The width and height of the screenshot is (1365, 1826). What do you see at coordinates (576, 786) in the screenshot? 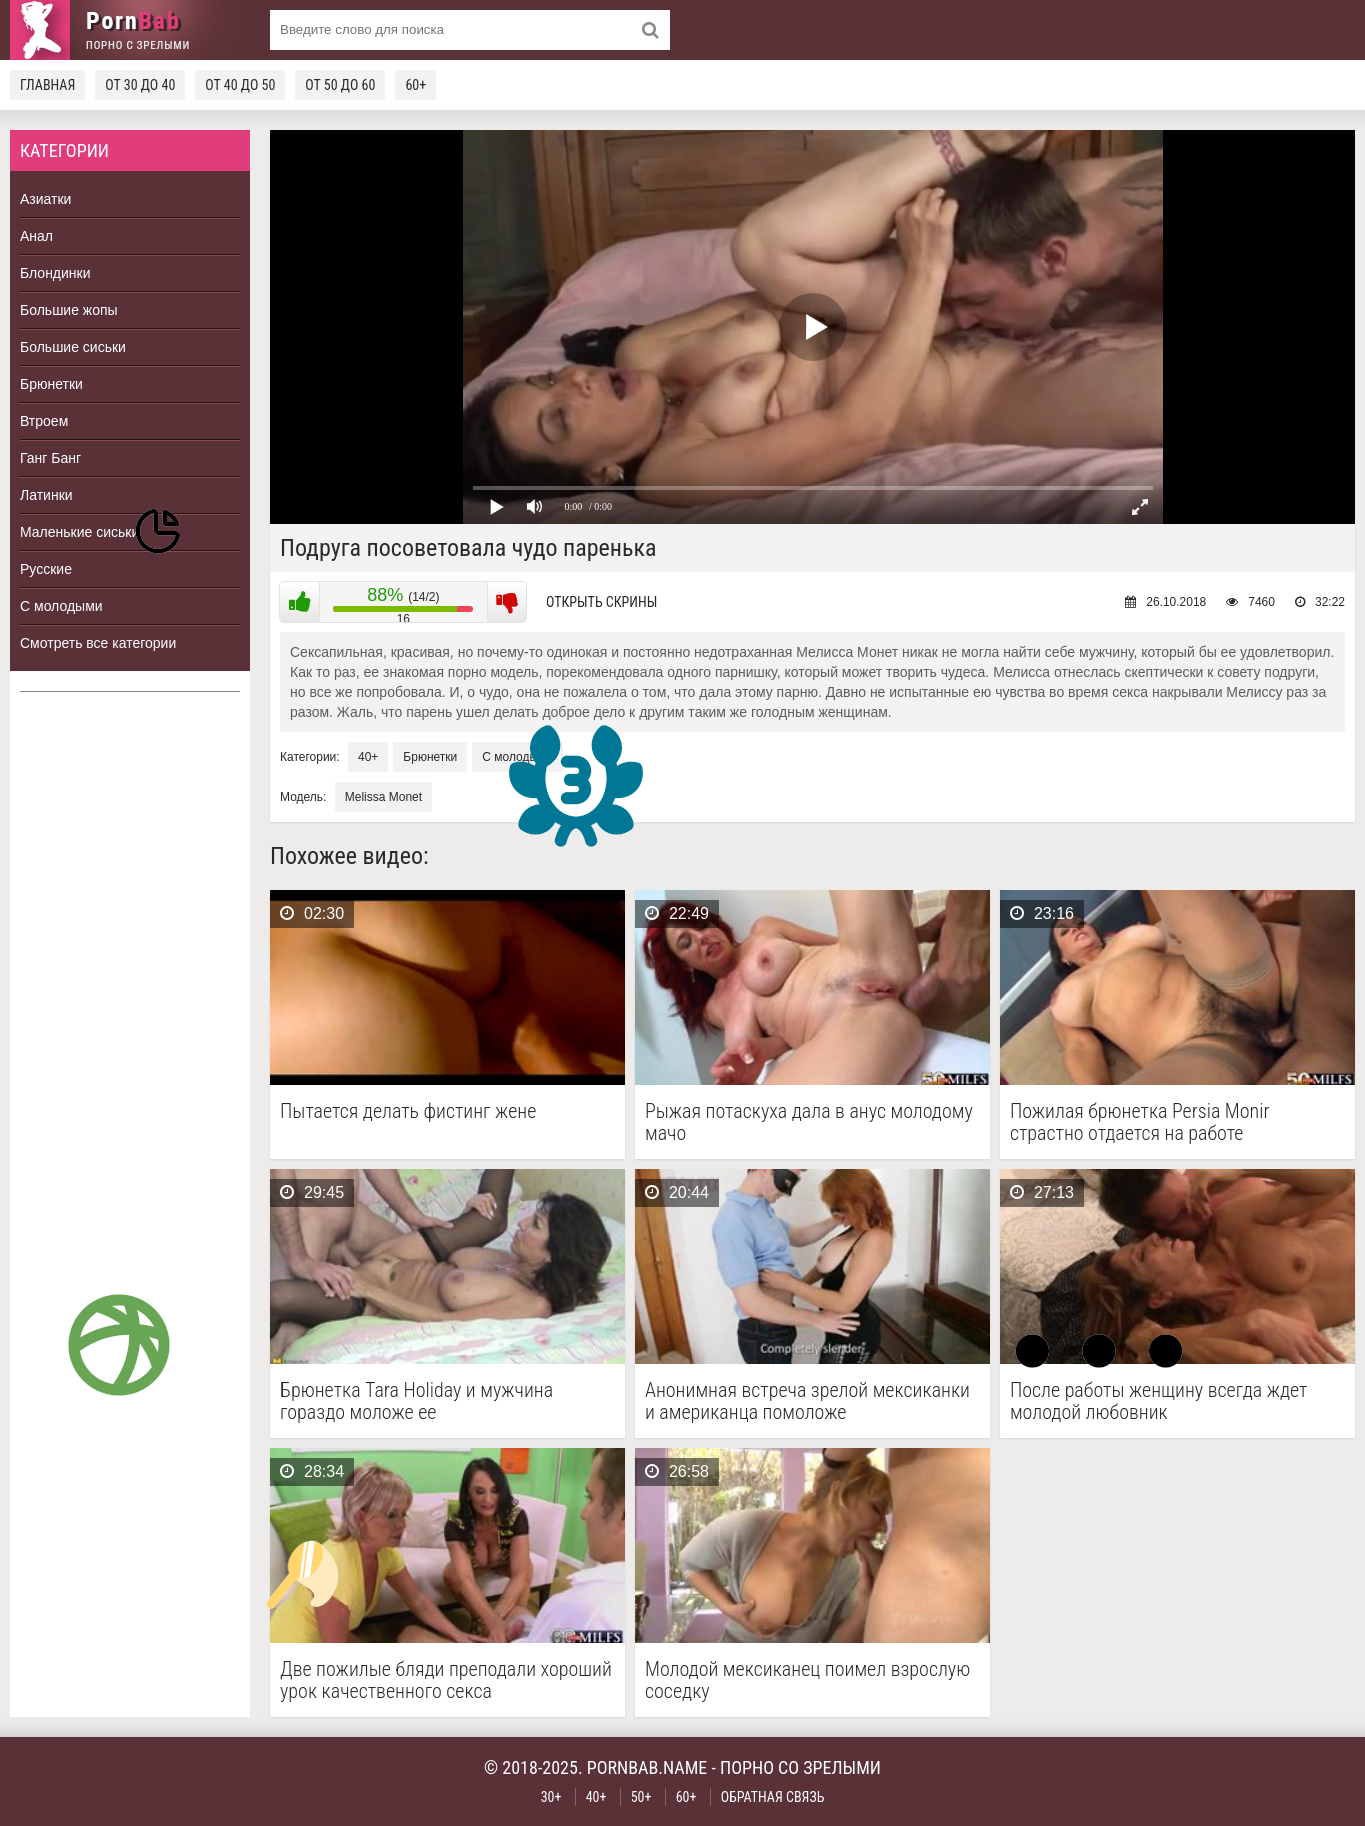
I see `indicates third place ranking or bronze medal status` at bounding box center [576, 786].